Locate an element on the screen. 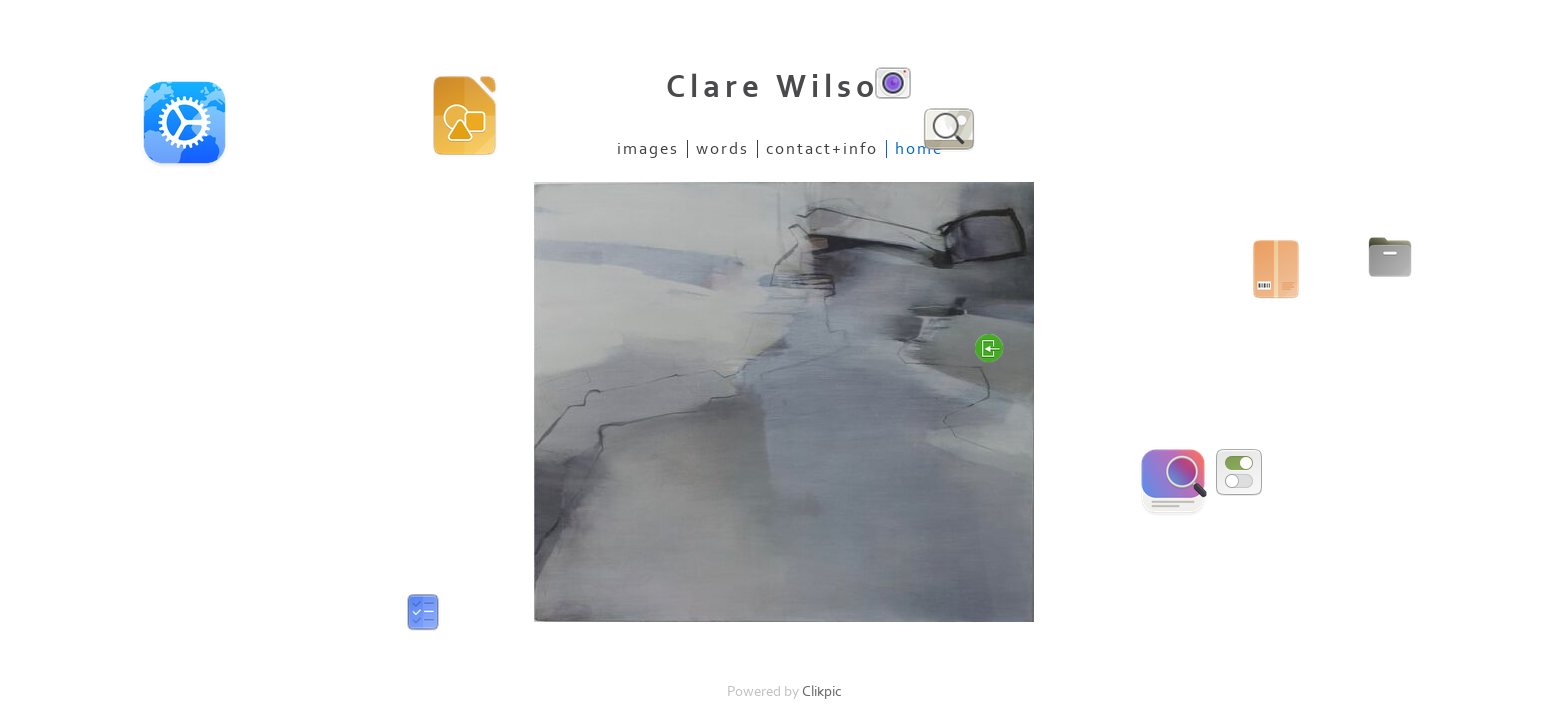 Image resolution: width=1568 pixels, height=720 pixels. open libreoffice draw application is located at coordinates (464, 115).